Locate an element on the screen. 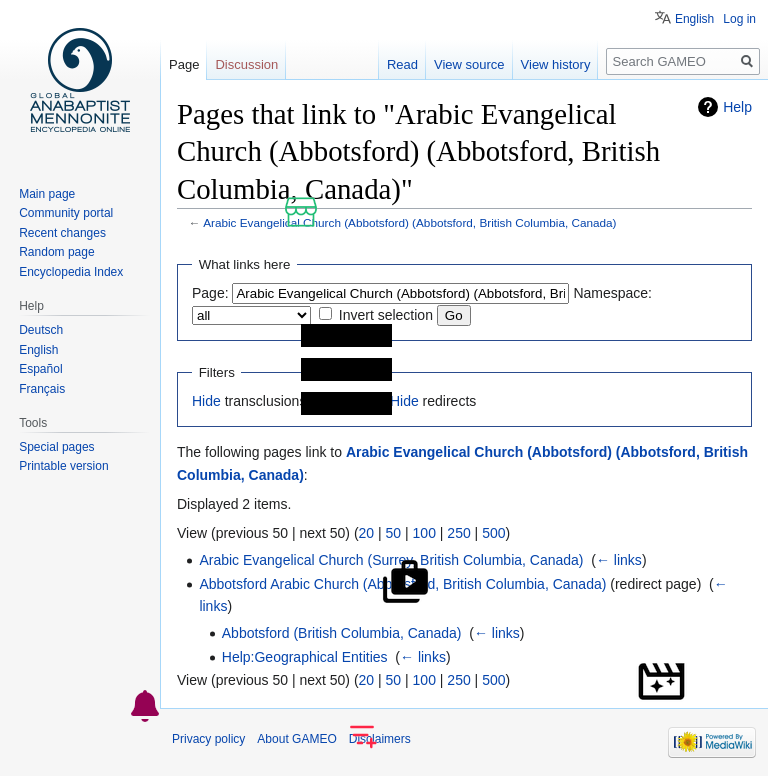 Image resolution: width=768 pixels, height=776 pixels. view notifications is located at coordinates (145, 706).